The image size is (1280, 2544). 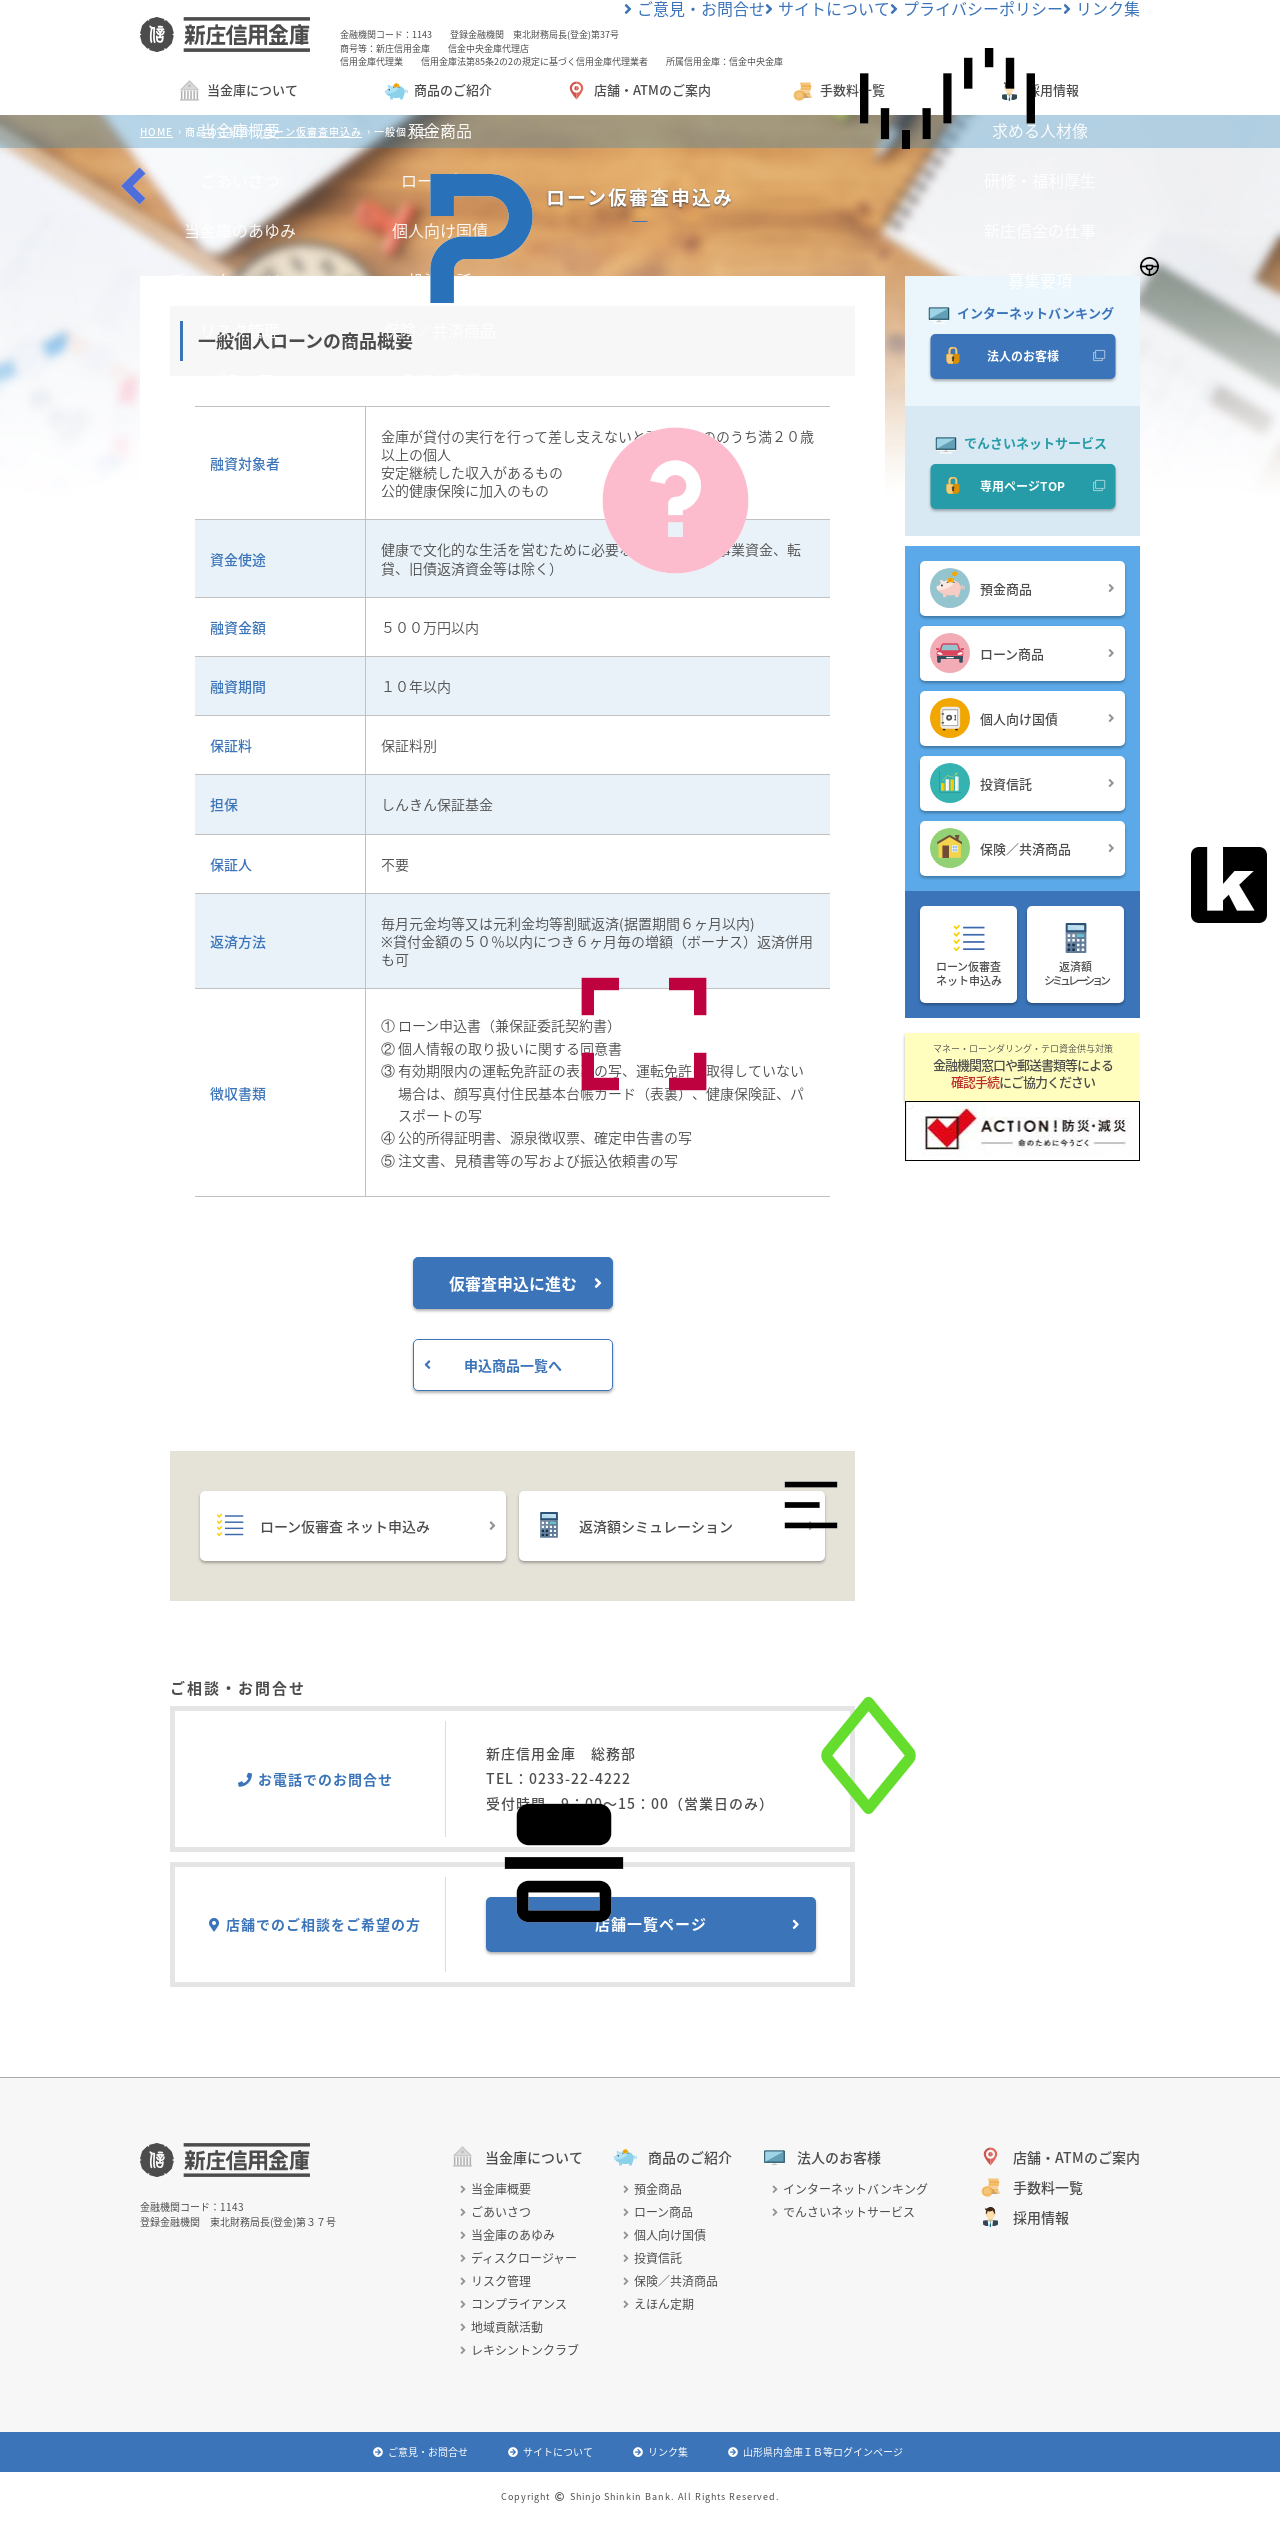 I want to click on access driving or navigation mode, so click(x=1149, y=266).